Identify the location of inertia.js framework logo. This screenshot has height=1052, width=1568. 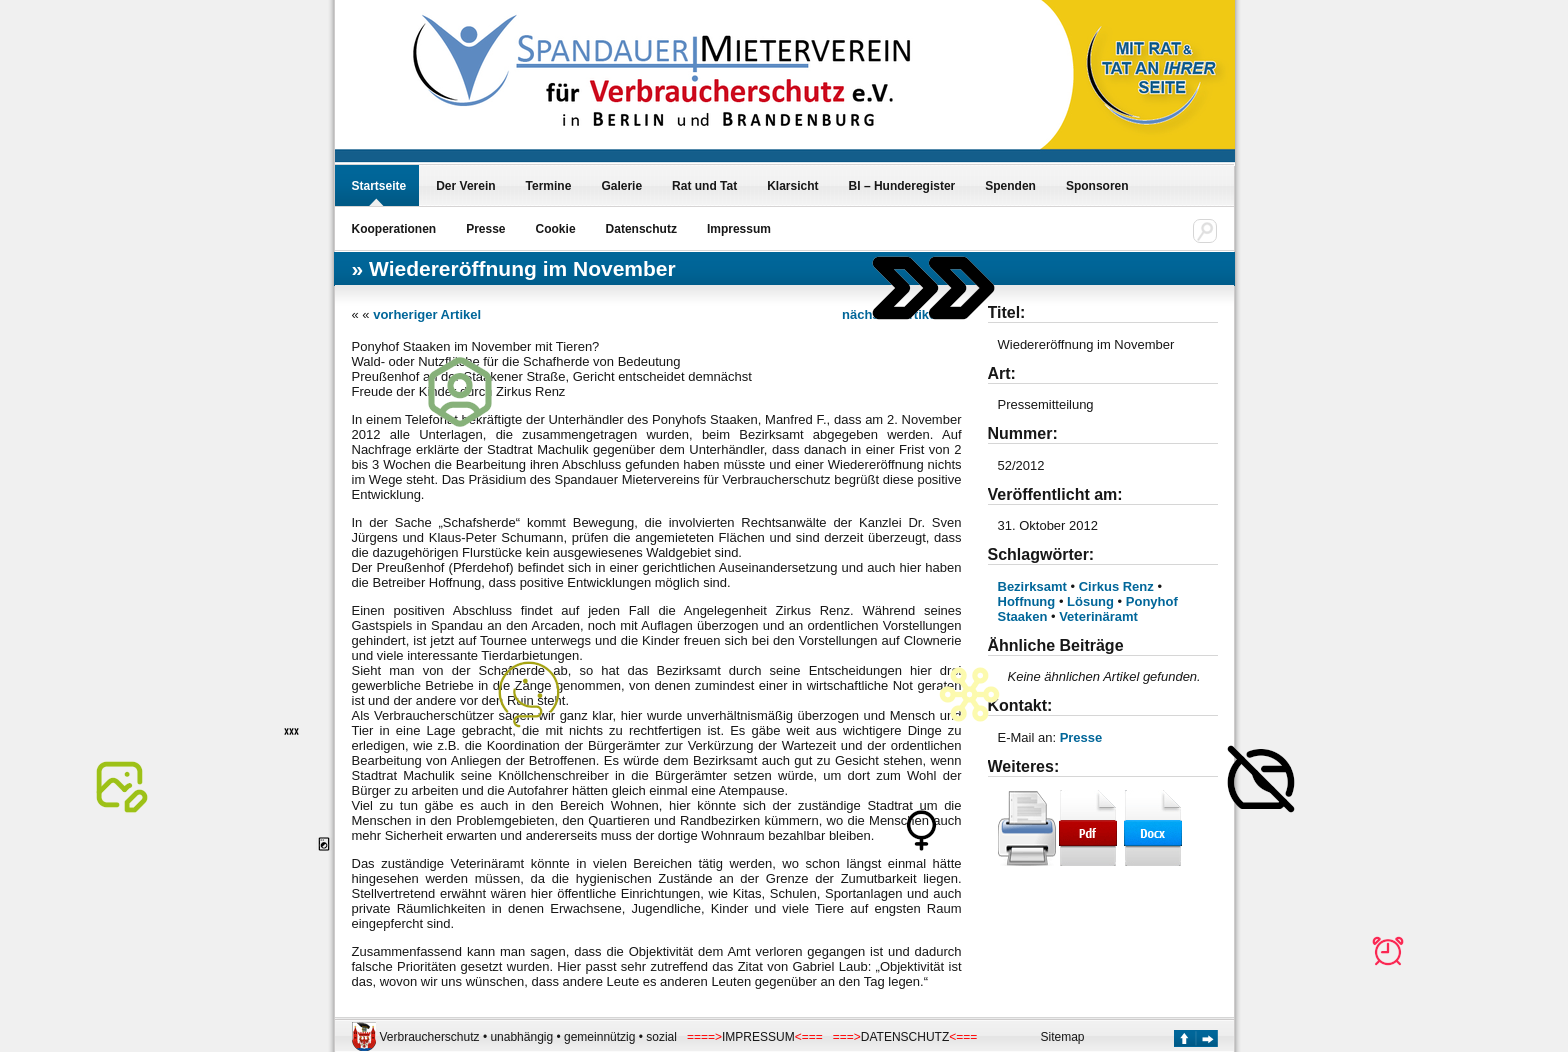
(932, 288).